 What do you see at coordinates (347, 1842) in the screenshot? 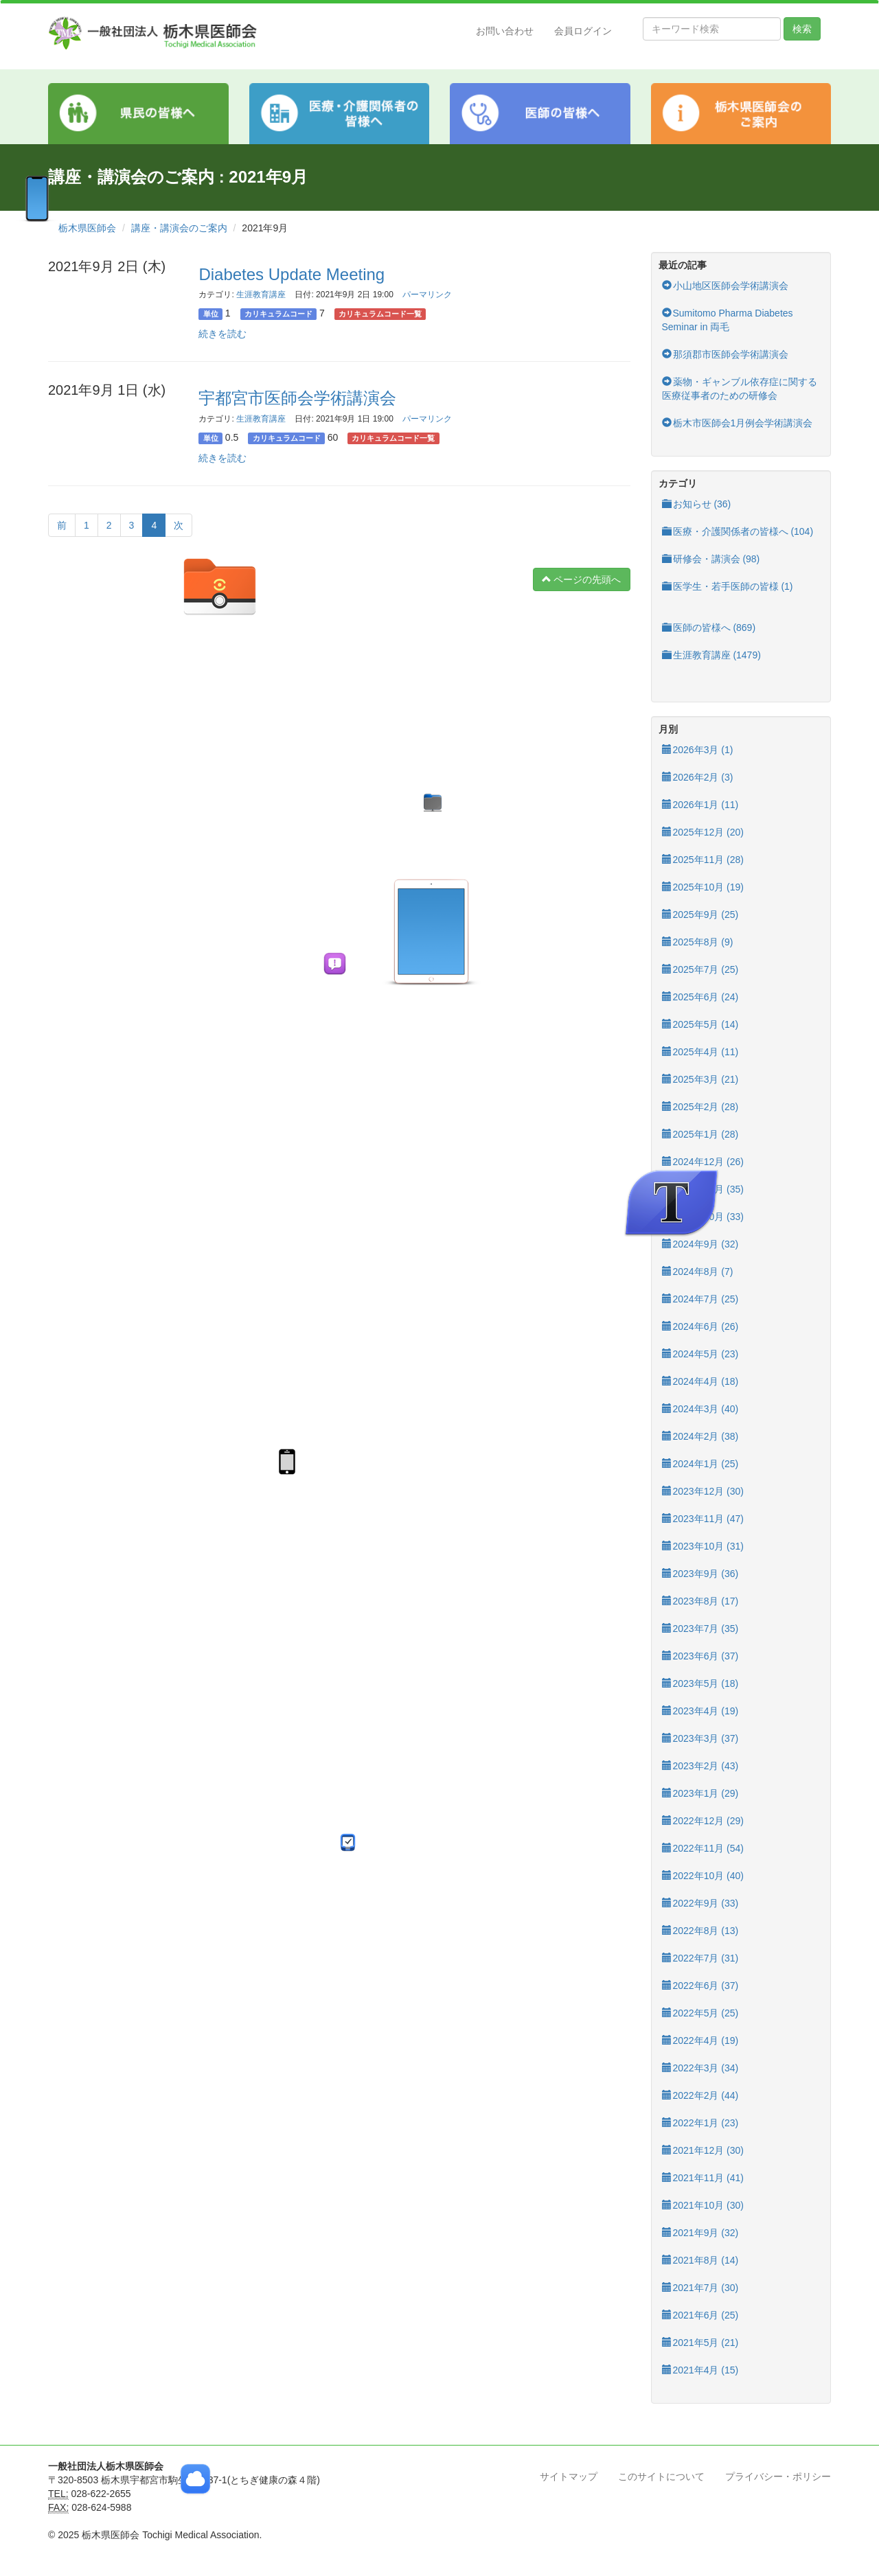
I see `open Things 3 task manager app` at bounding box center [347, 1842].